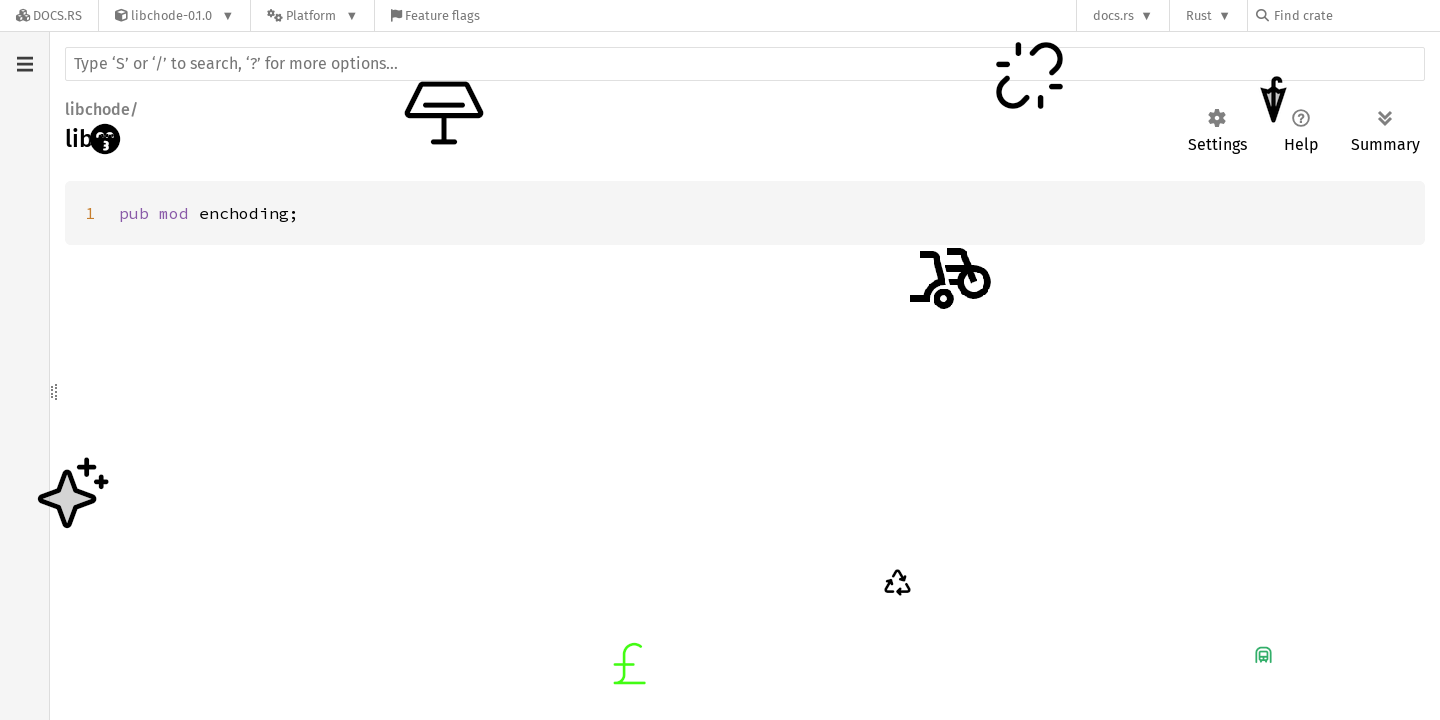 This screenshot has width=1440, height=720. What do you see at coordinates (444, 113) in the screenshot?
I see `access presentation mode` at bounding box center [444, 113].